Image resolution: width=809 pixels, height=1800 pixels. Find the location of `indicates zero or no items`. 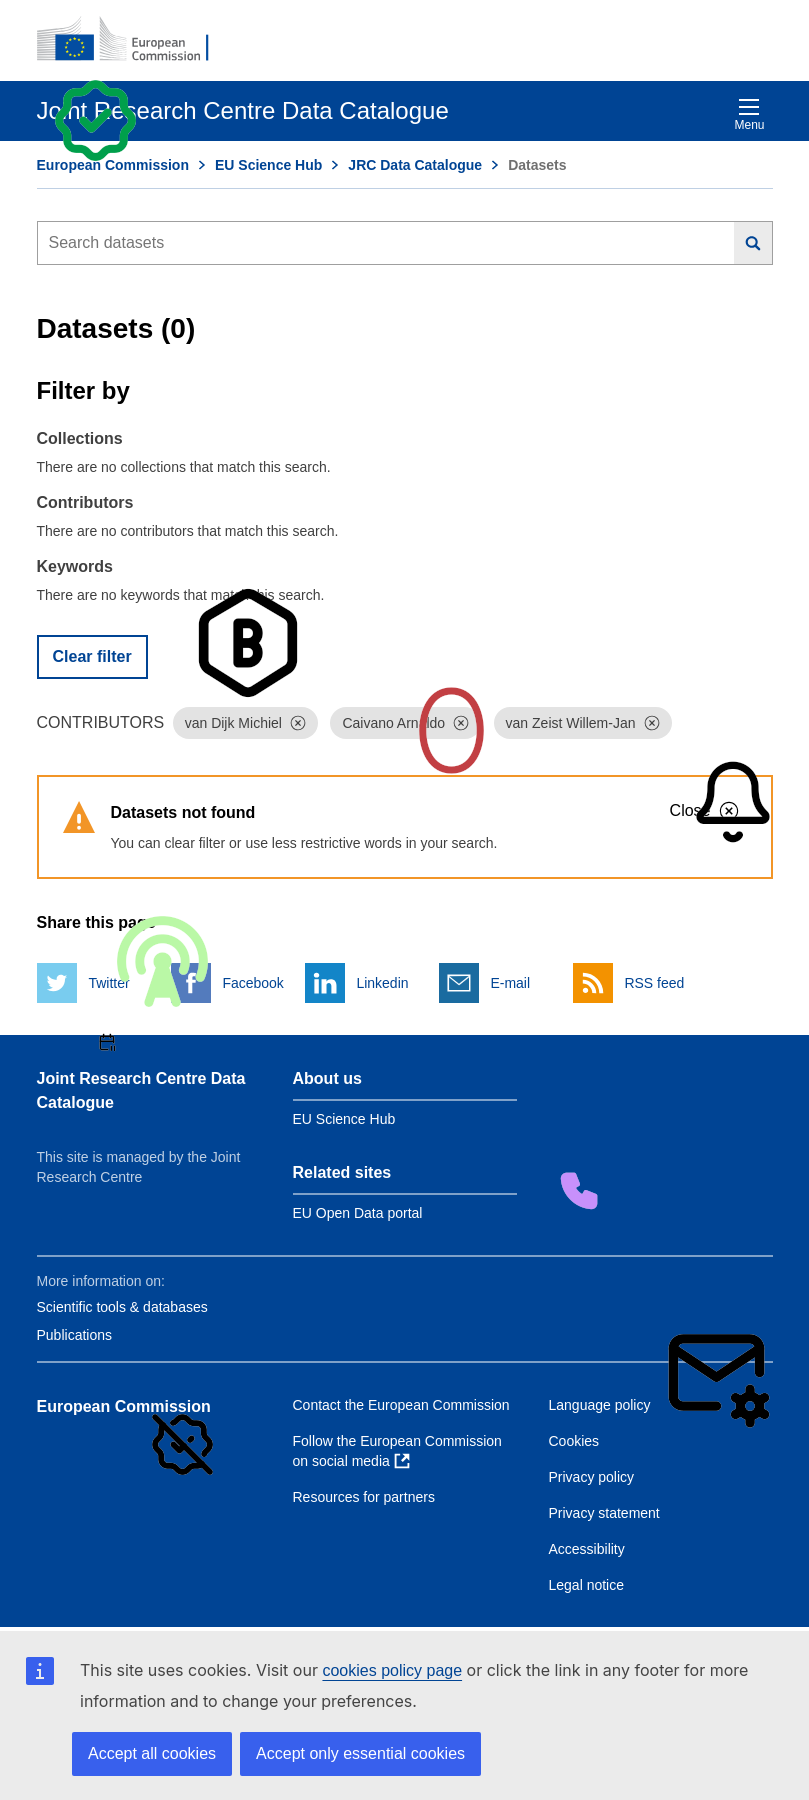

indicates zero or no items is located at coordinates (451, 730).